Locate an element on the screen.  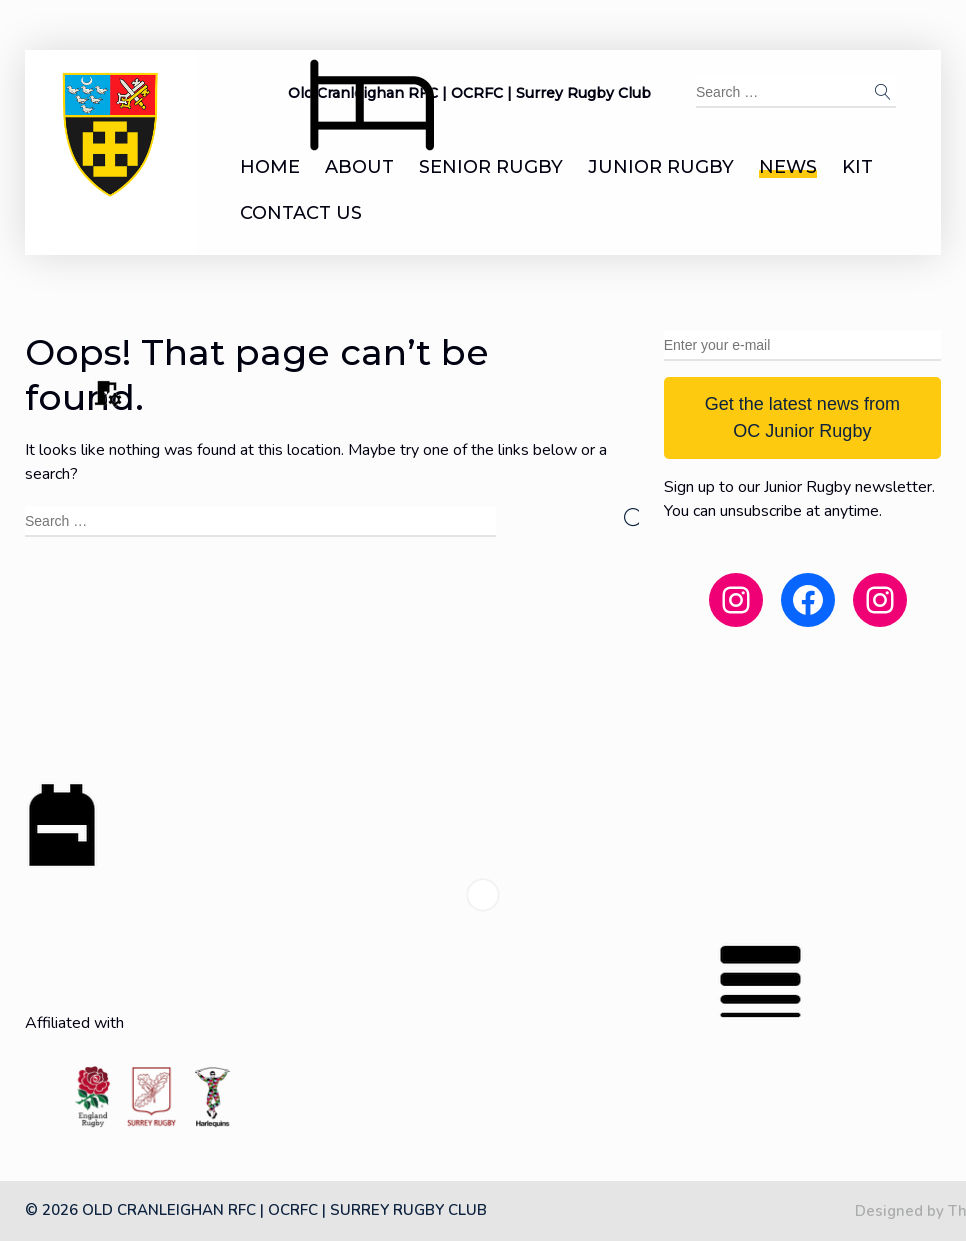
view accommodation or hotel options is located at coordinates (368, 105).